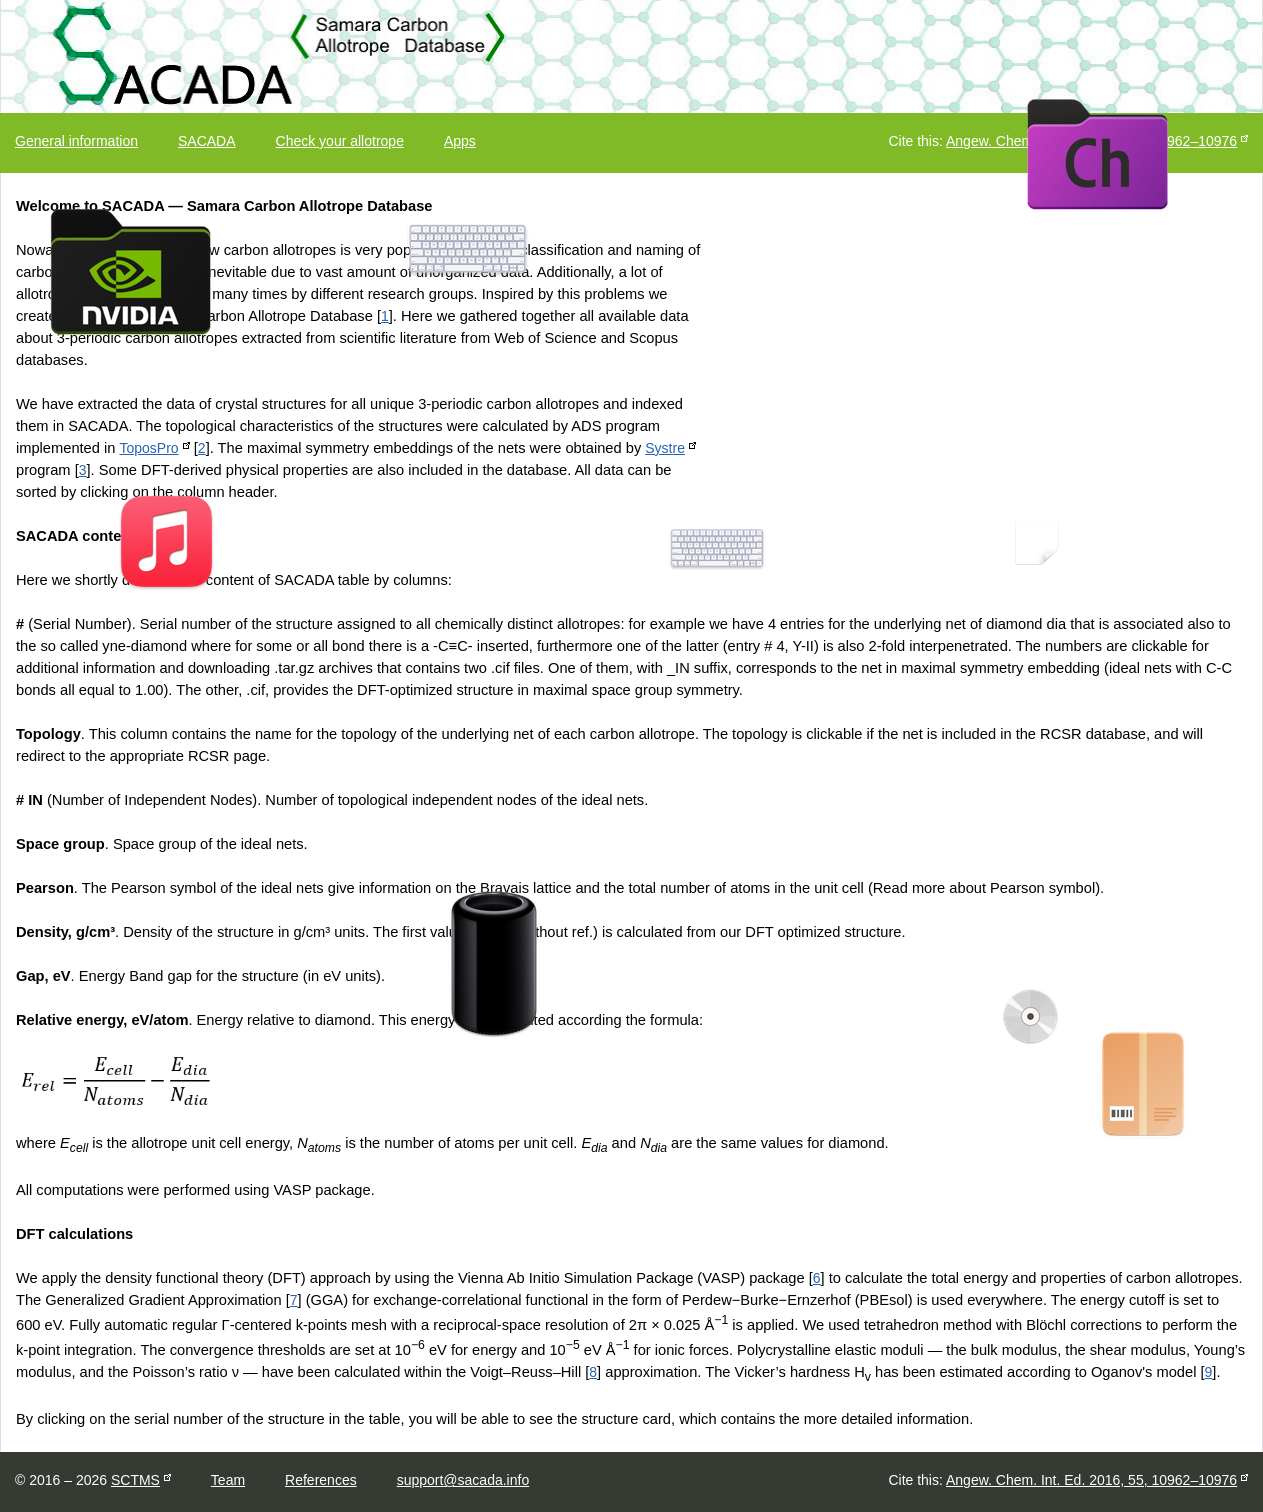  I want to click on open adobe character animator project folder, so click(1097, 158).